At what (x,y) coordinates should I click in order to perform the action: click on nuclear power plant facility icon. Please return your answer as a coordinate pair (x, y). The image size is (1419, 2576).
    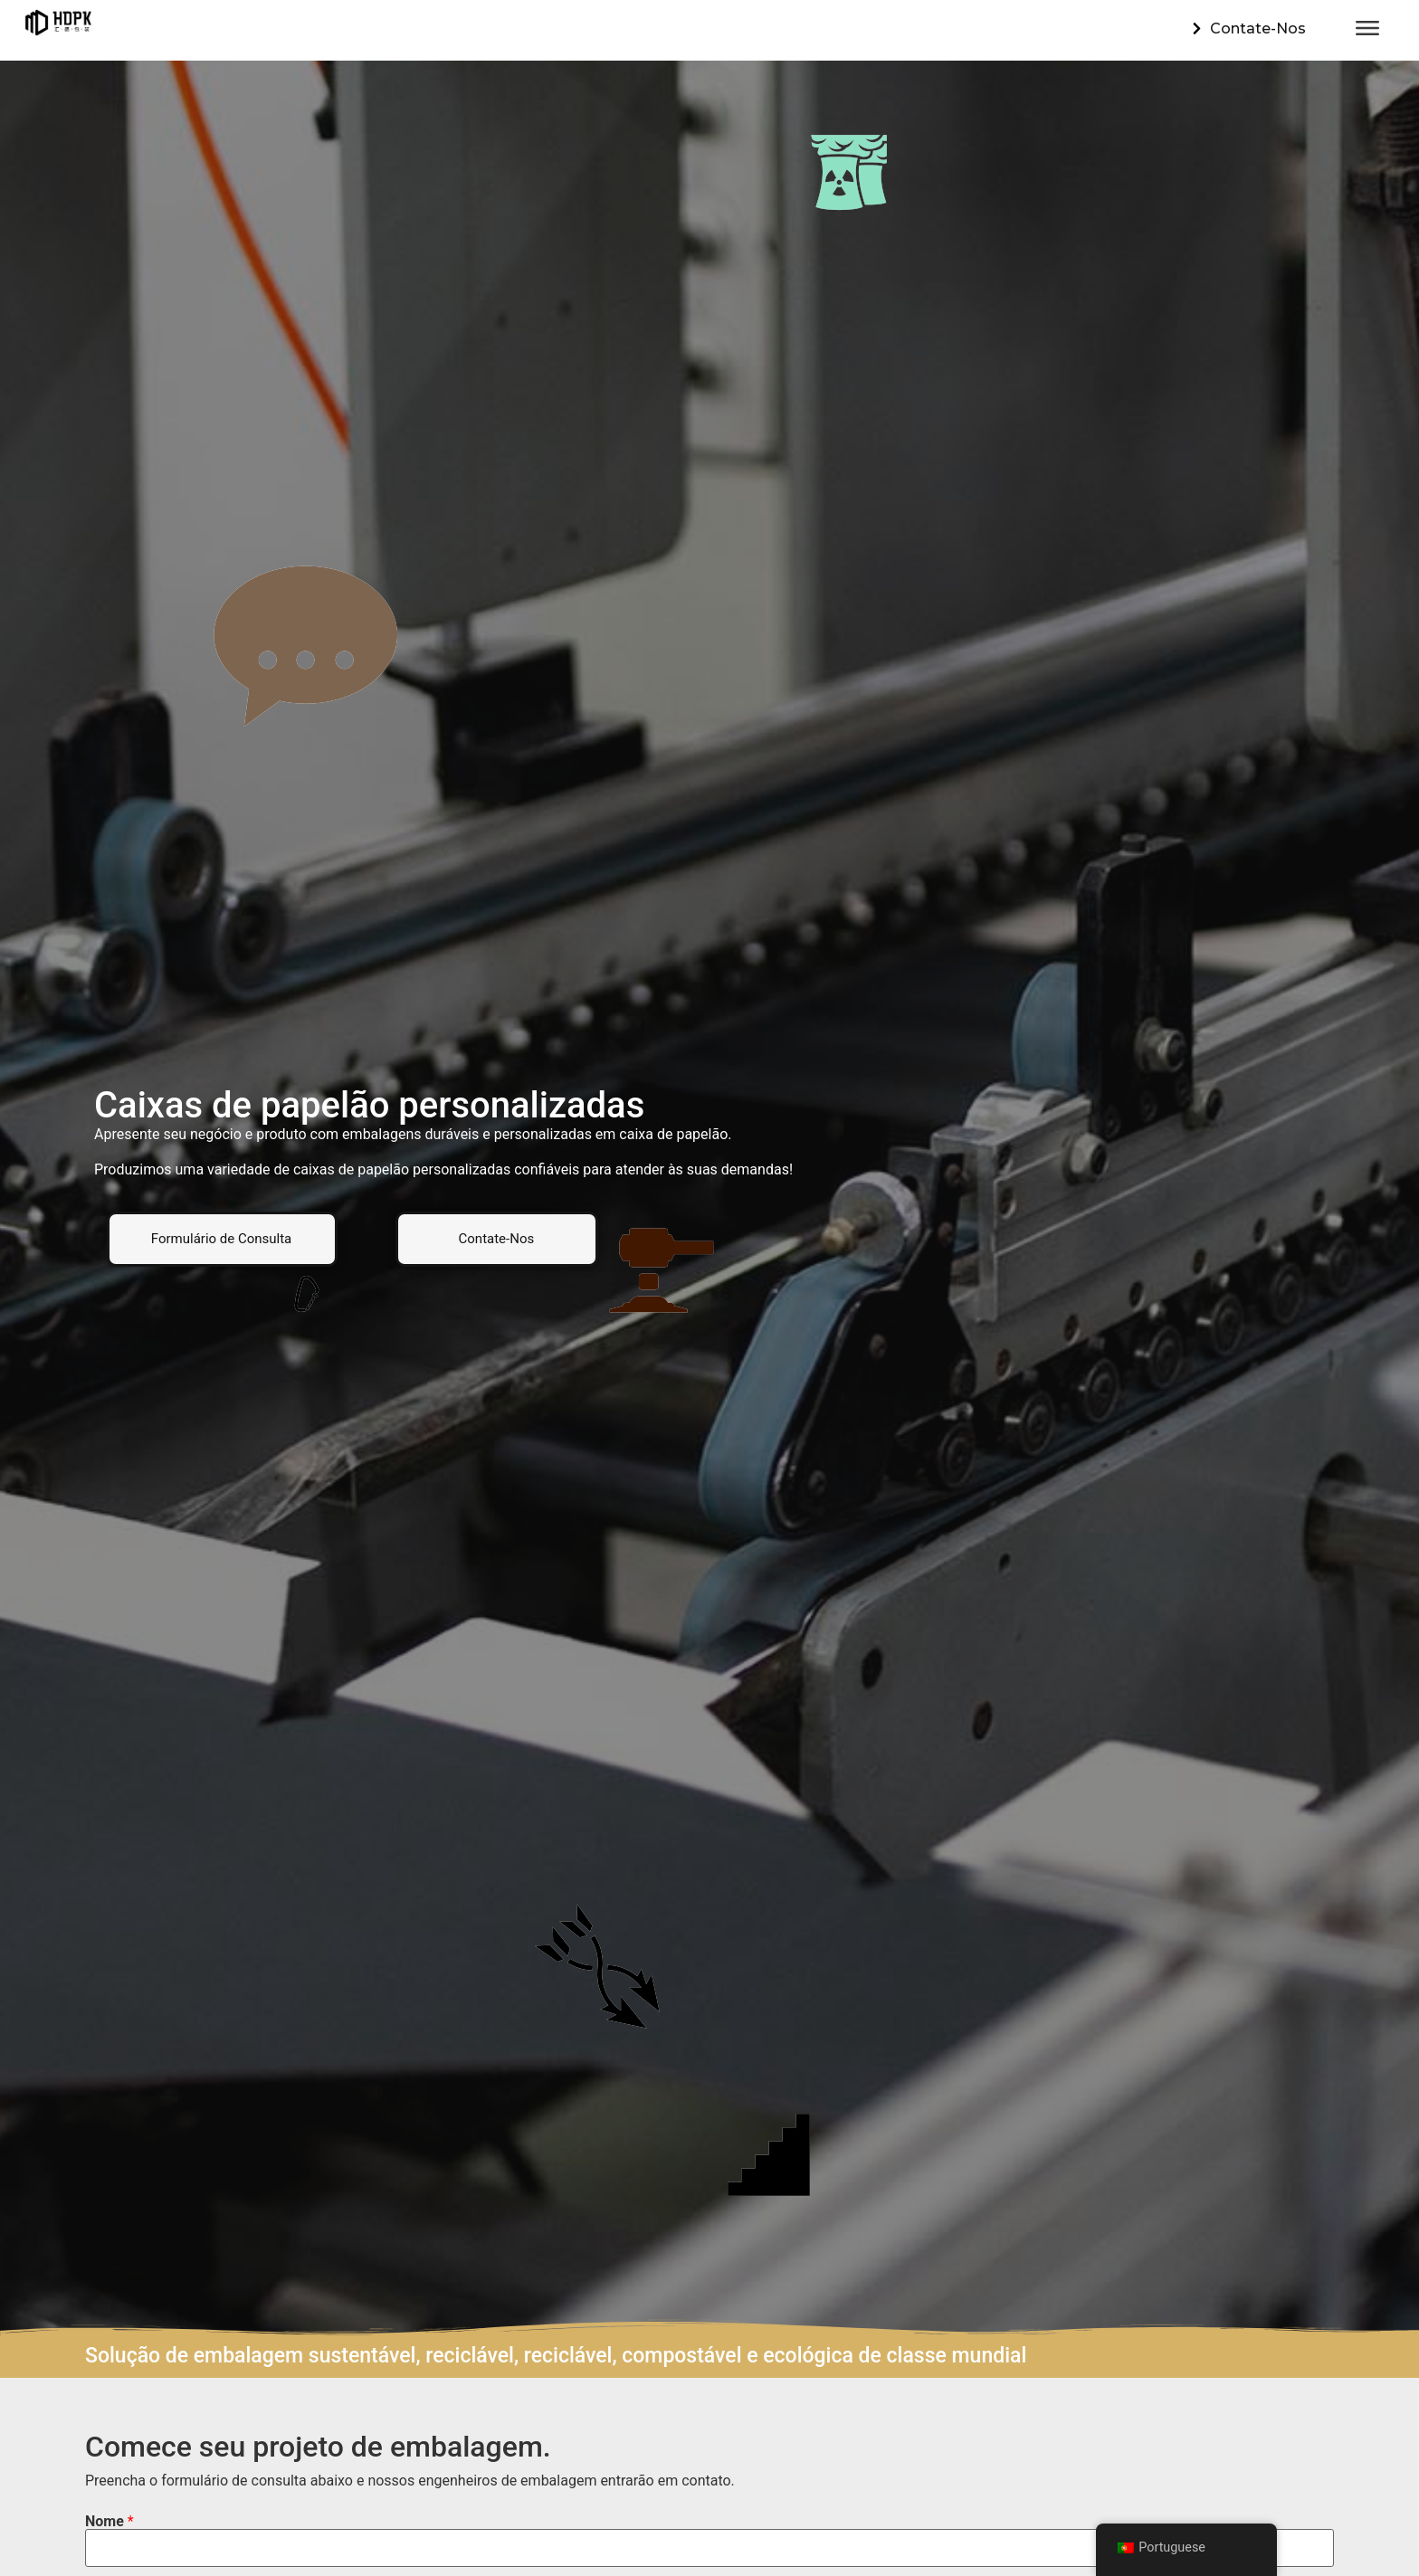
    Looking at the image, I should click on (849, 172).